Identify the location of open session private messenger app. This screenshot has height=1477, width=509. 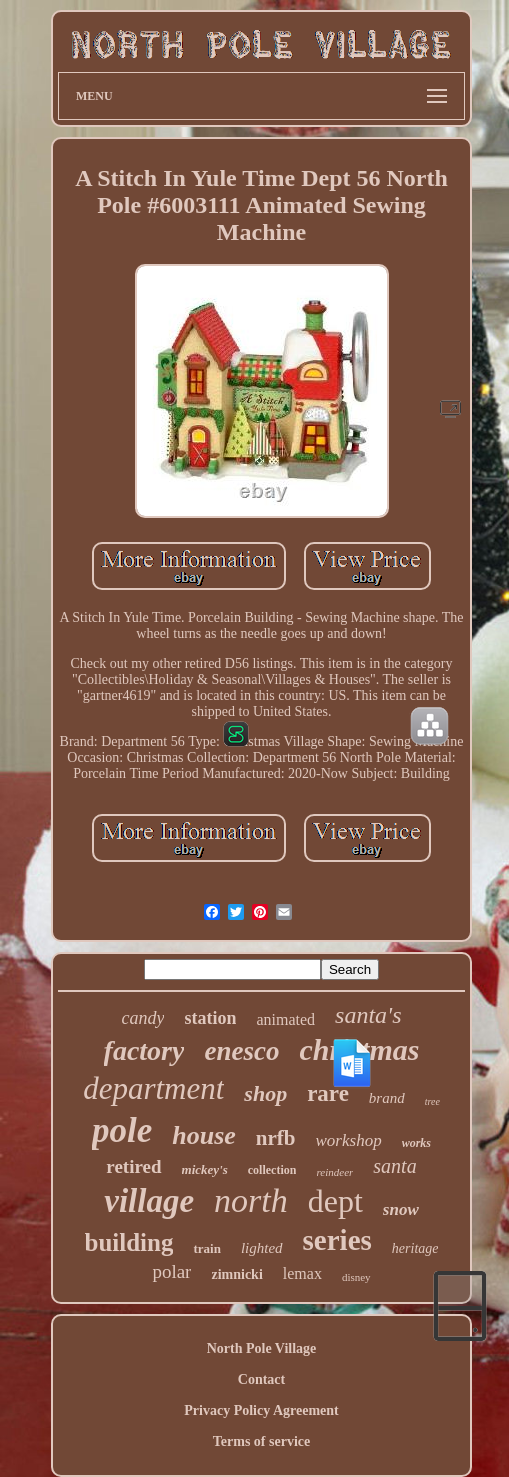
(236, 734).